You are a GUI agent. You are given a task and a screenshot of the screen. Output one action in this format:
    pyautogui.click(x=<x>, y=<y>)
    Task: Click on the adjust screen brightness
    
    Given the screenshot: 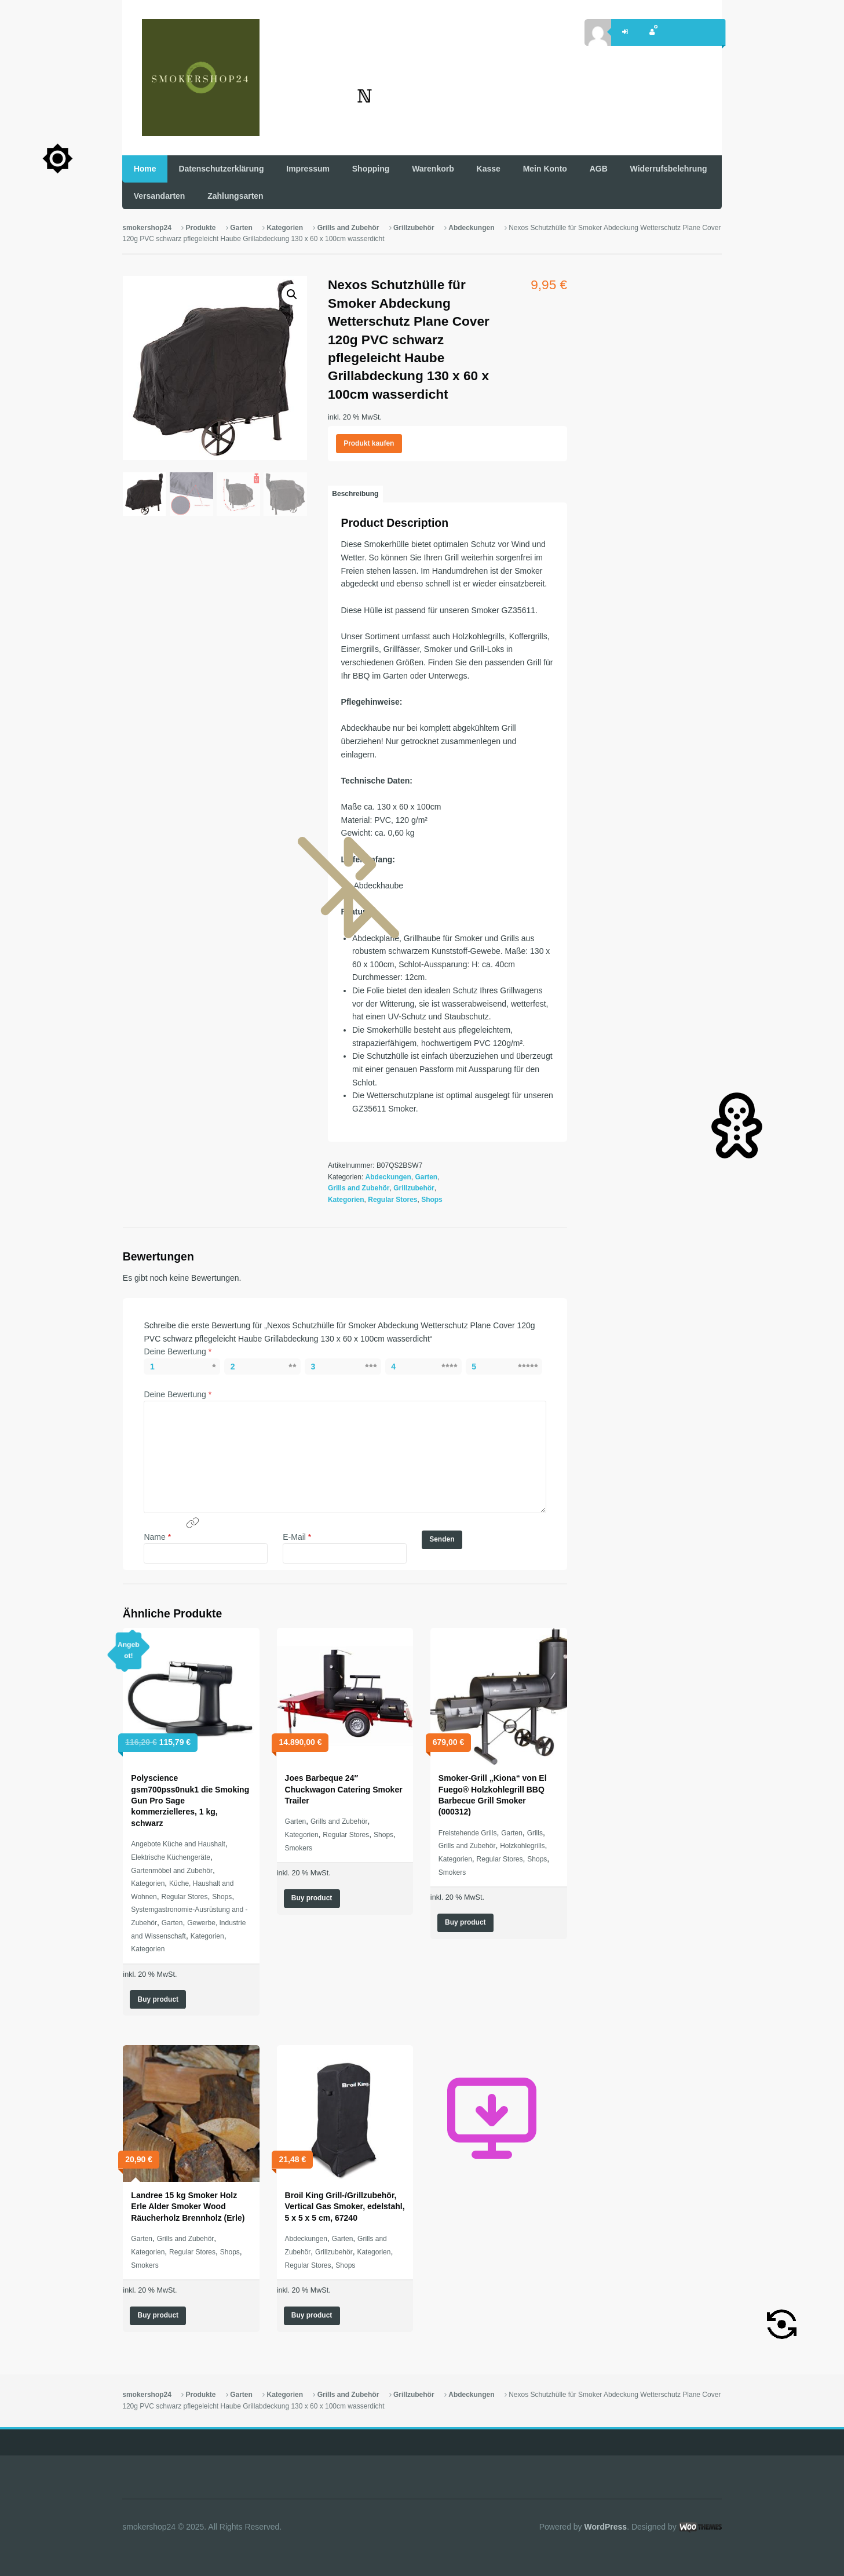 What is the action you would take?
    pyautogui.click(x=57, y=158)
    